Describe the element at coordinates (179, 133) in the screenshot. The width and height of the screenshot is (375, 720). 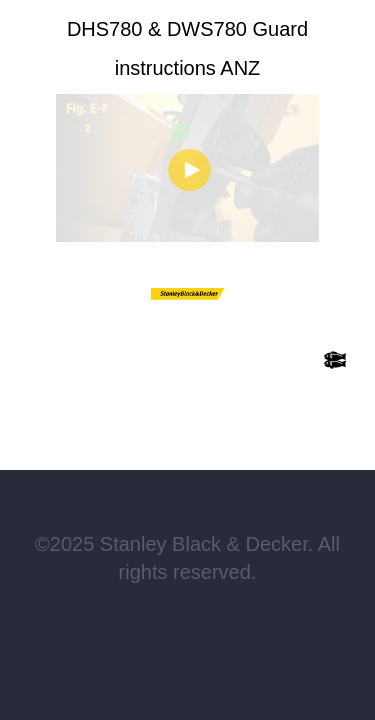
I see `iBeacon bluetooth proximity technology logo` at that location.